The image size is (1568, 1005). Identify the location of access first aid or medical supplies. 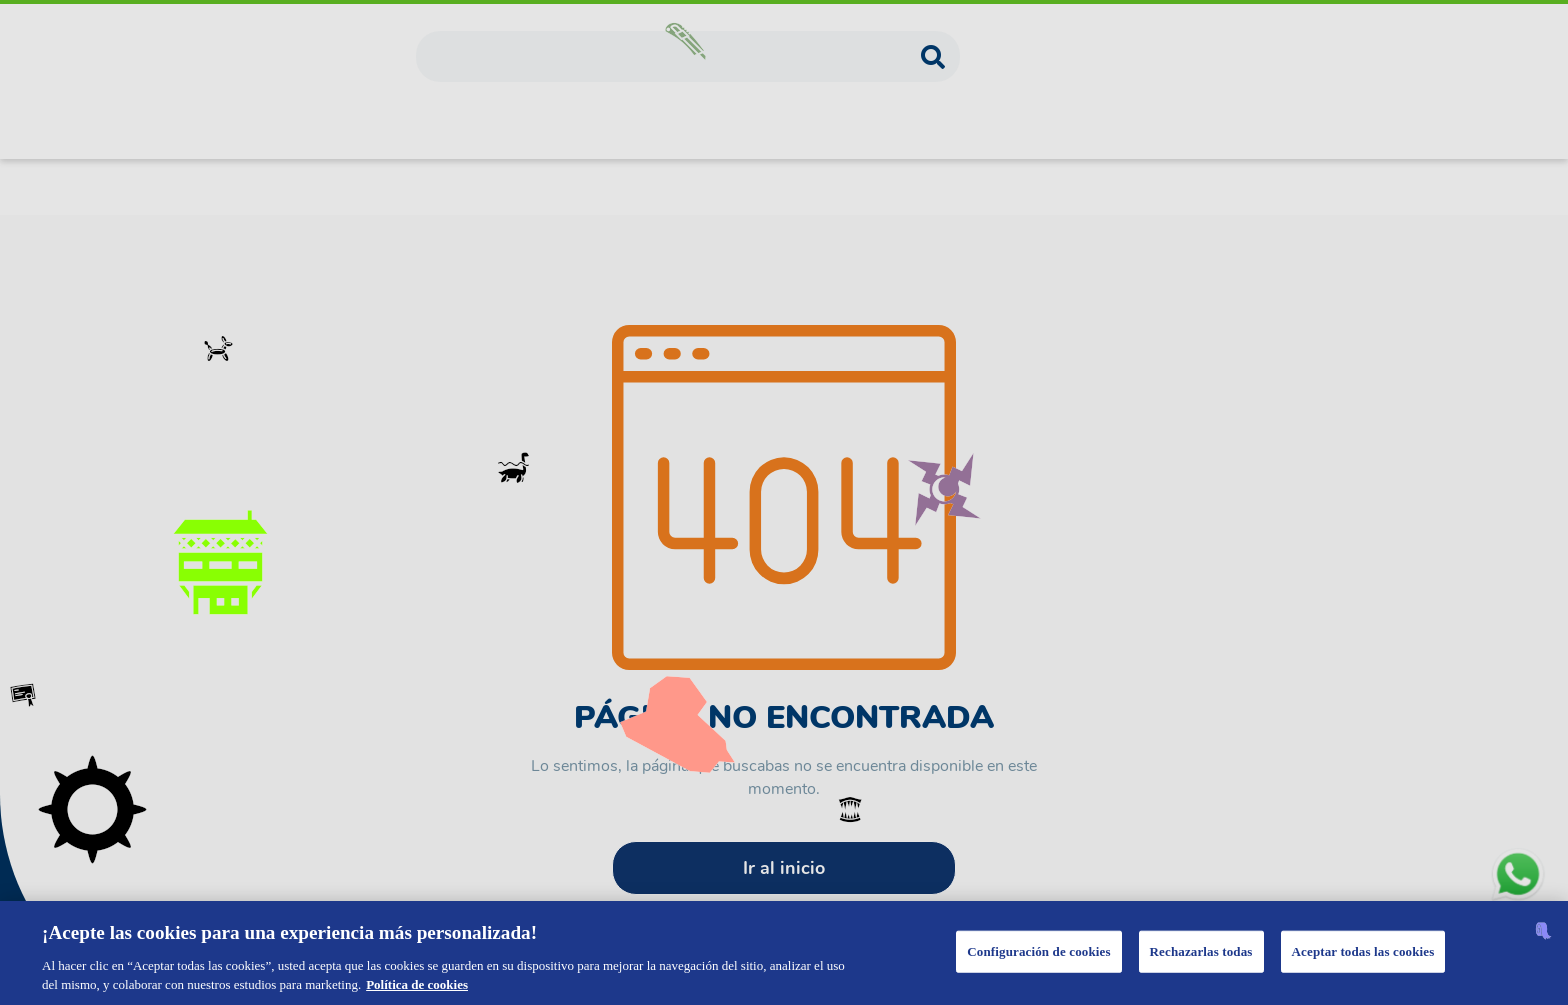
(1543, 931).